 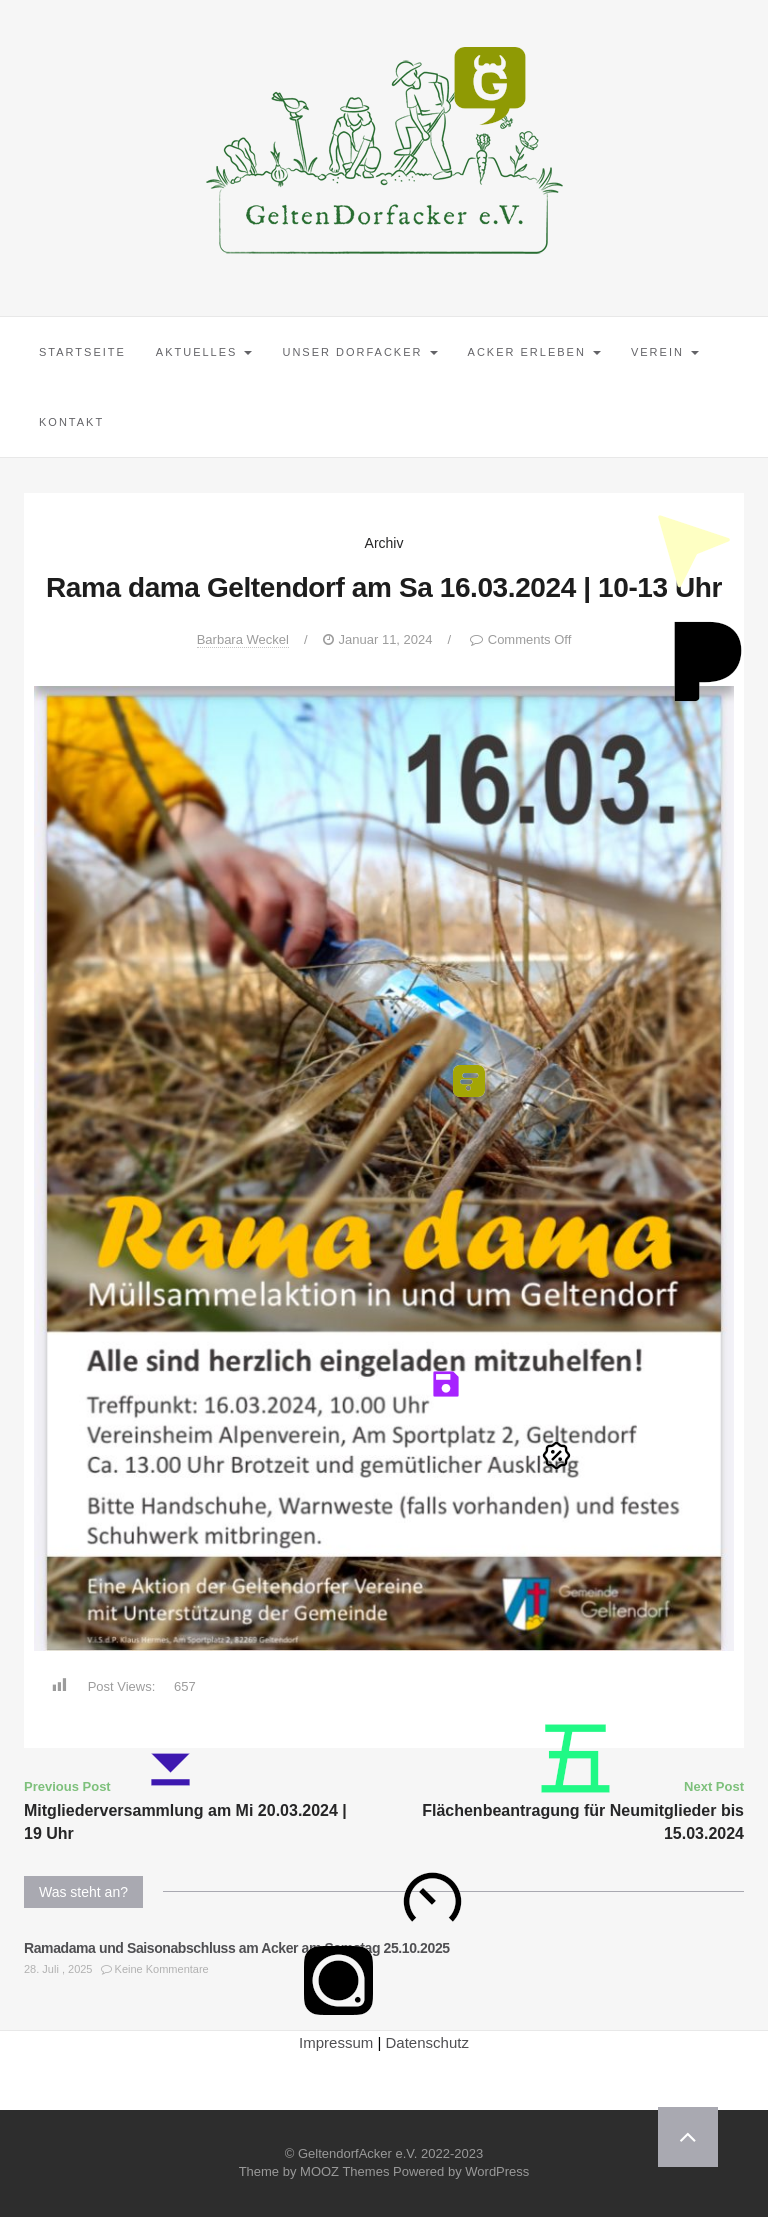 What do you see at coordinates (556, 1455) in the screenshot?
I see `view available discounts or promotions` at bounding box center [556, 1455].